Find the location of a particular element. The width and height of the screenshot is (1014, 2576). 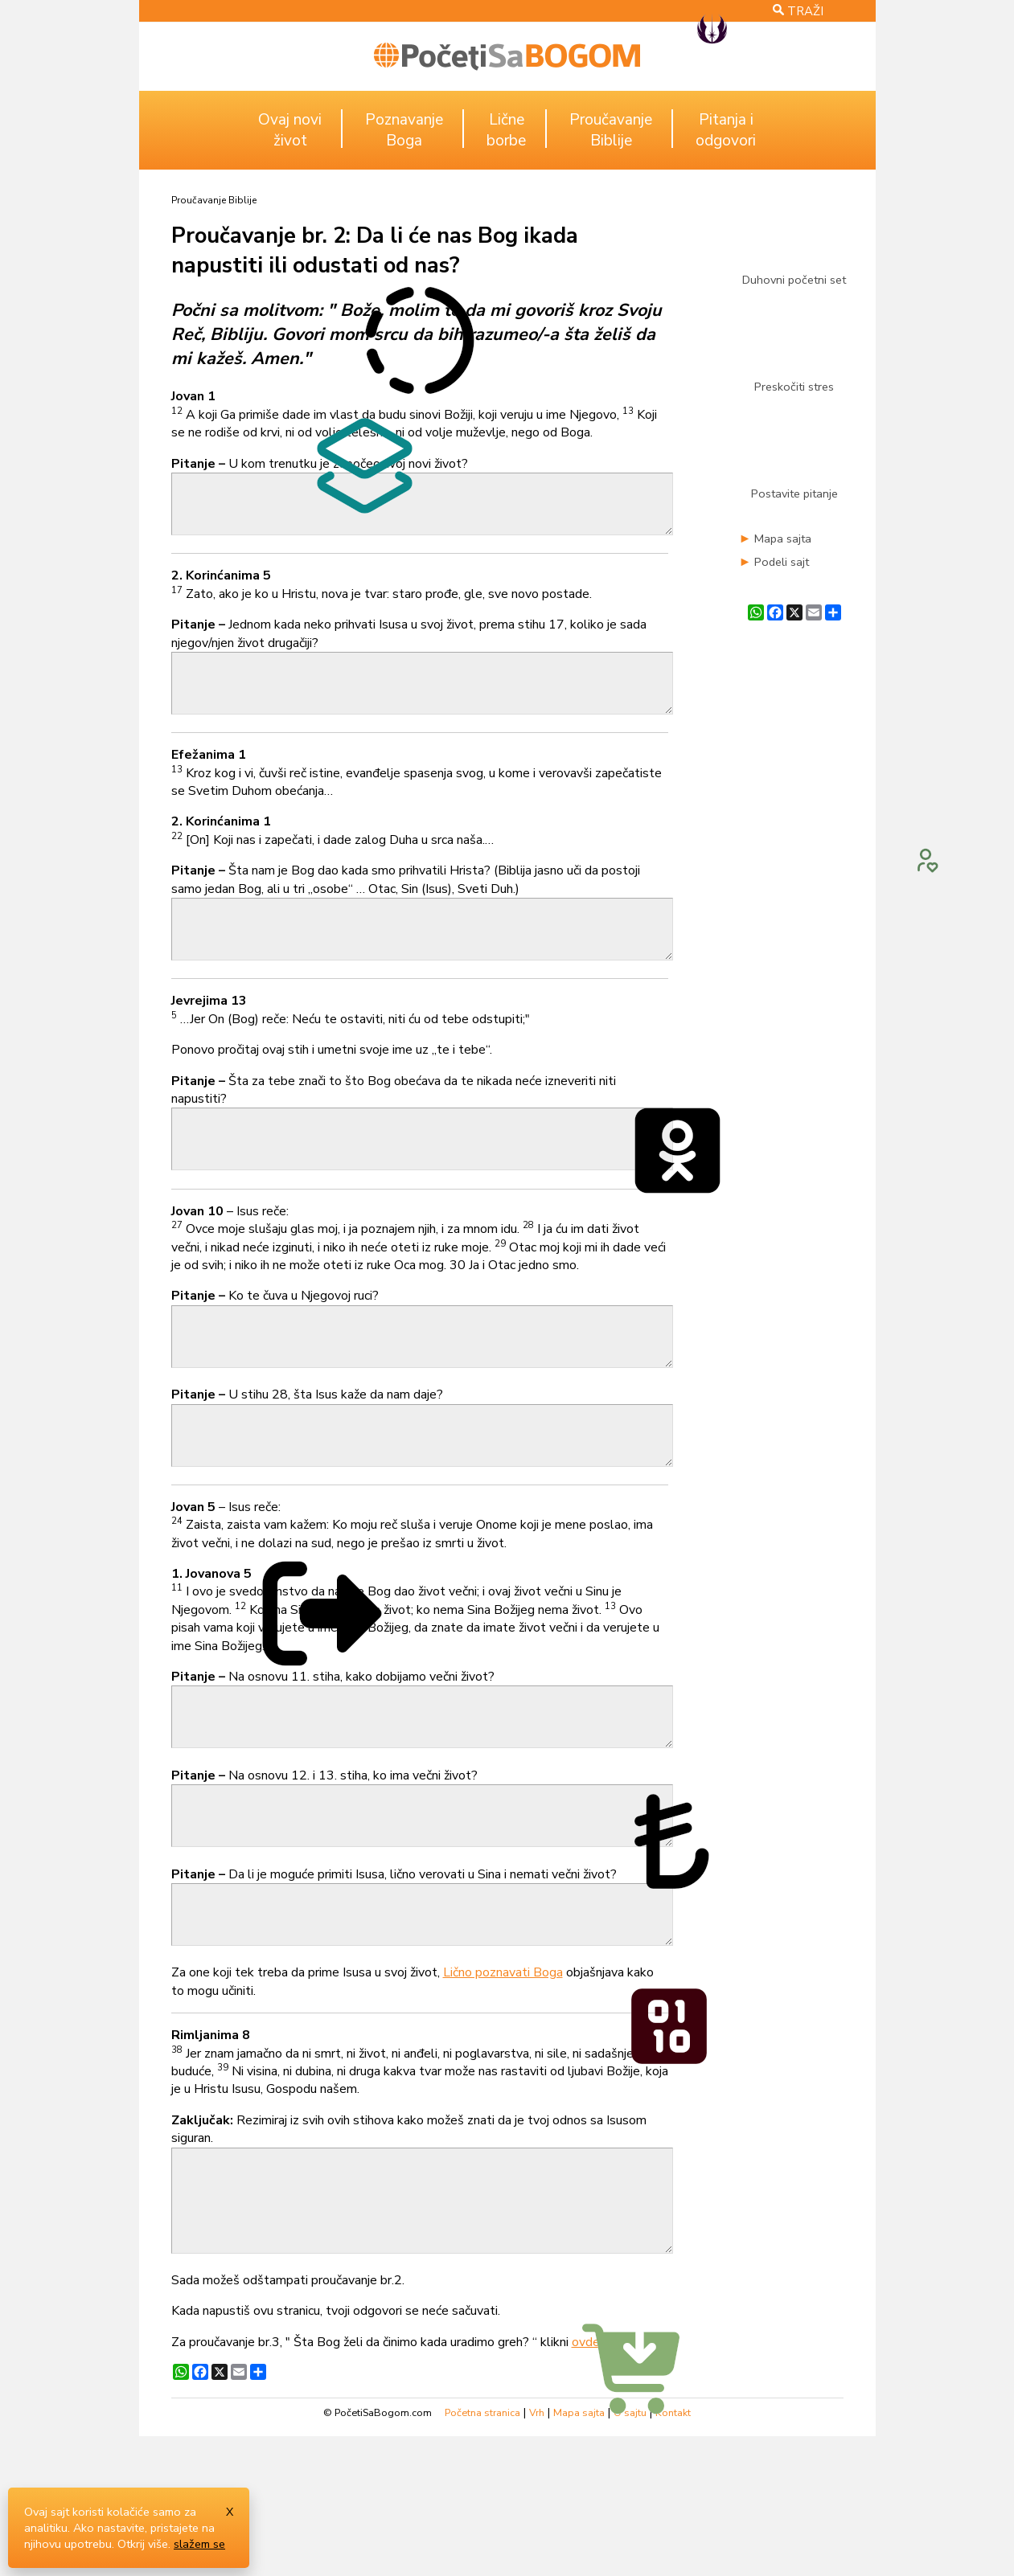

add user to favorites is located at coordinates (926, 860).